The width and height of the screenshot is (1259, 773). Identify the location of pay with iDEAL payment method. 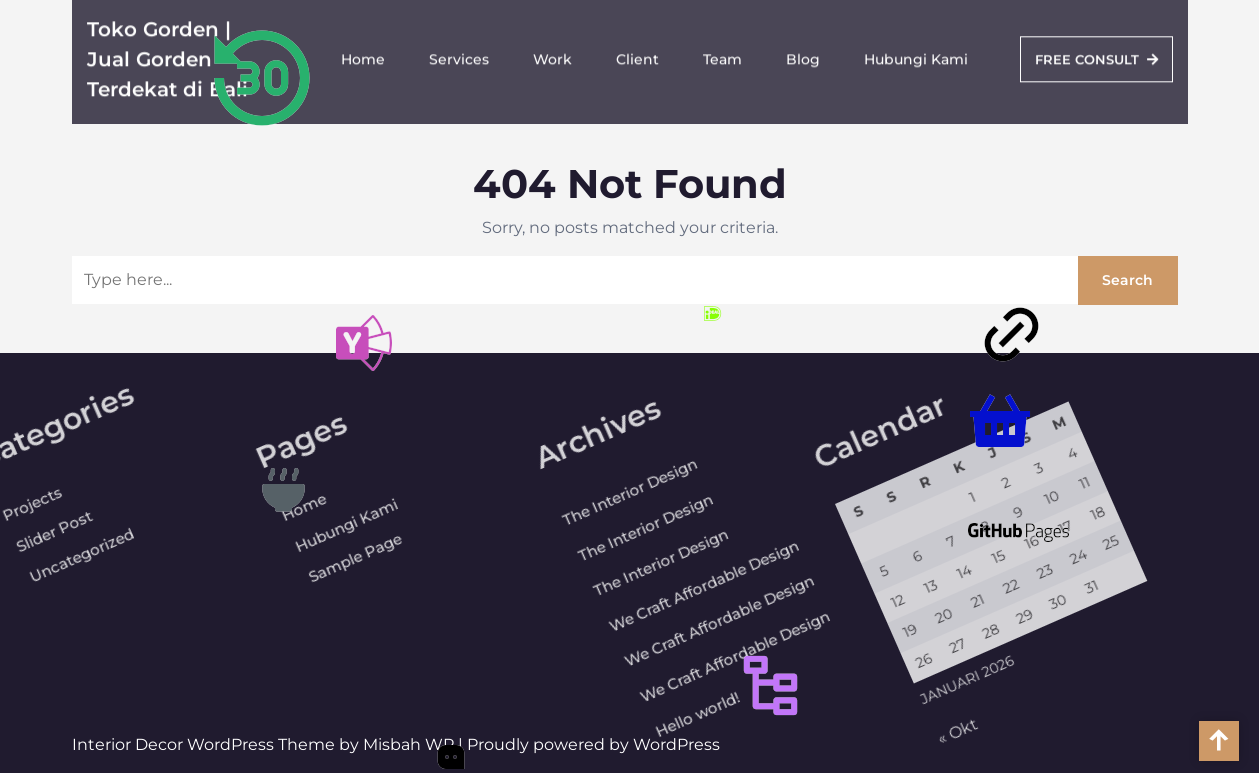
(712, 313).